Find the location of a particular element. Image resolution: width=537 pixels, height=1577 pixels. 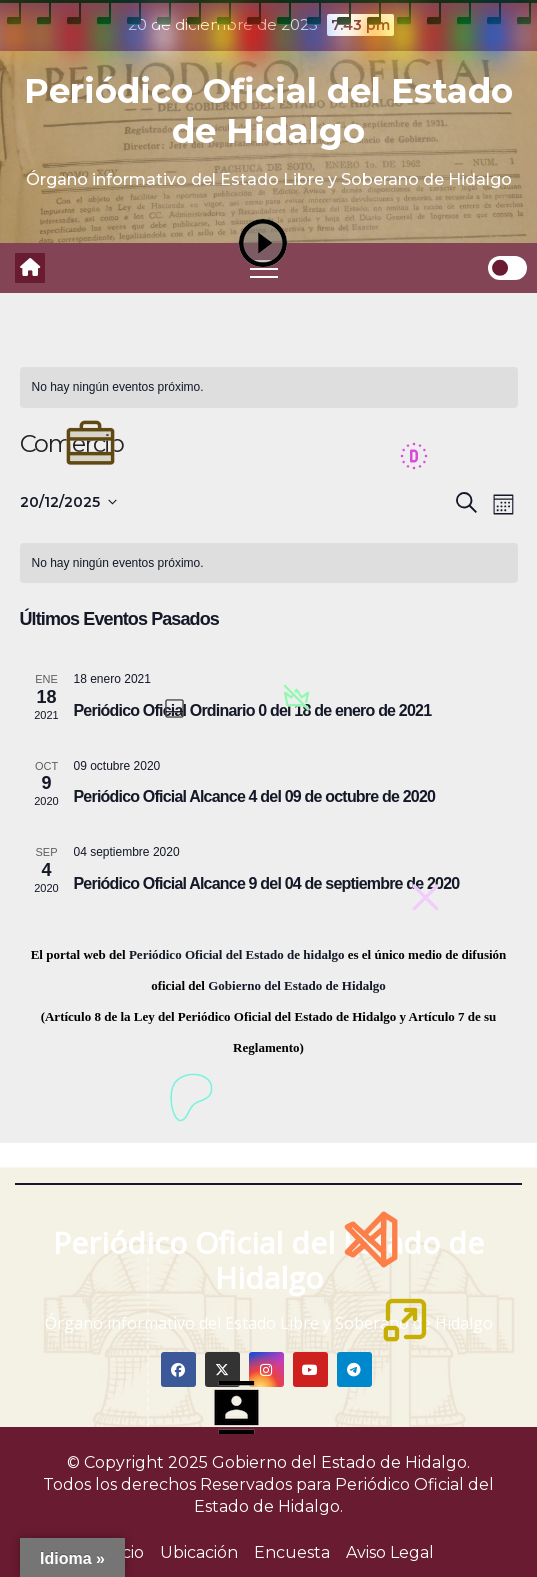

close the current window or dialog is located at coordinates (425, 897).